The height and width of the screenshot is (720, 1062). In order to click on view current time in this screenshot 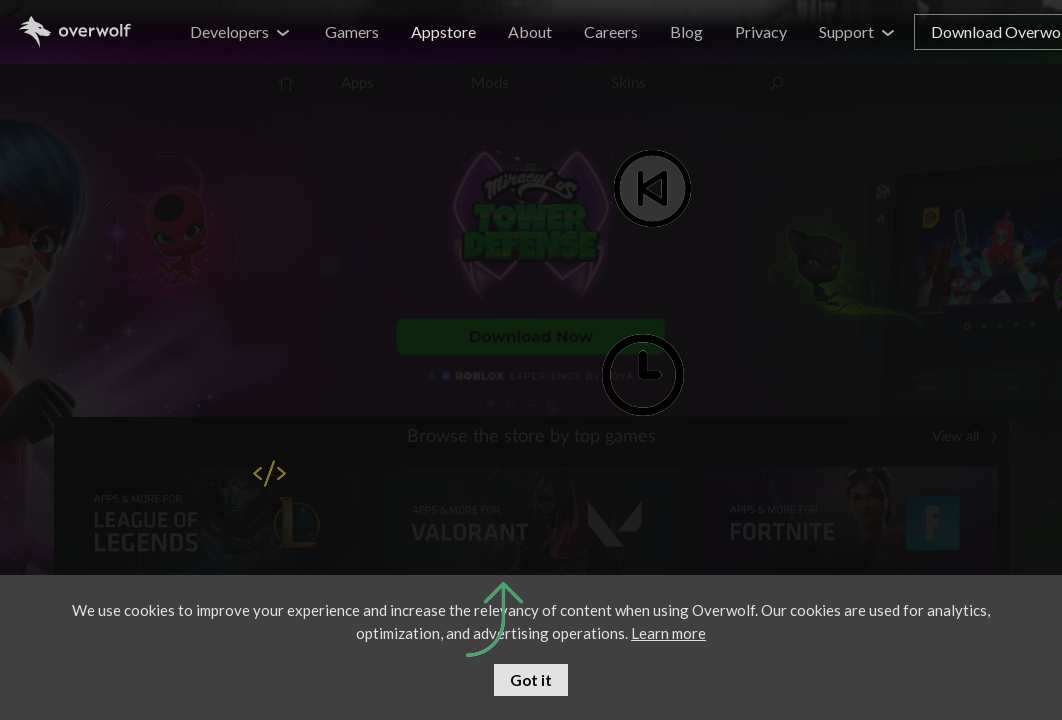, I will do `click(643, 375)`.